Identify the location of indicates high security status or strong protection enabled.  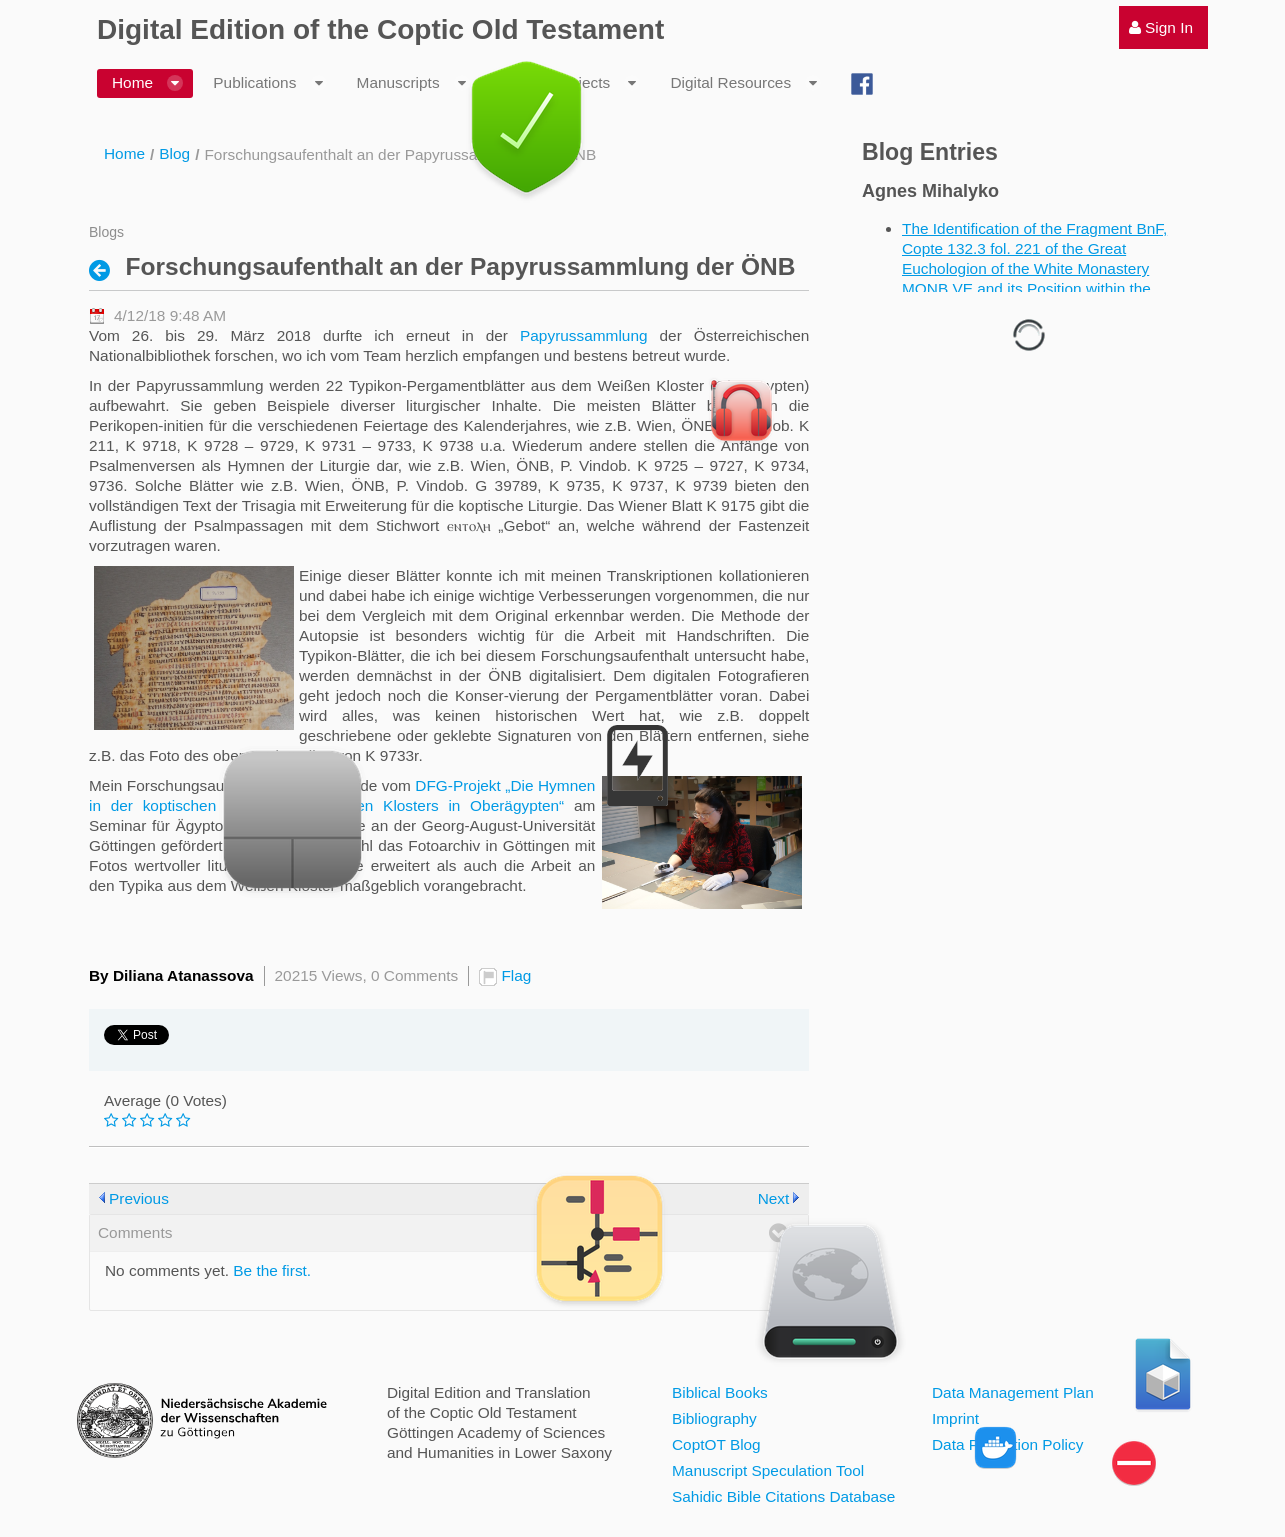
(526, 131).